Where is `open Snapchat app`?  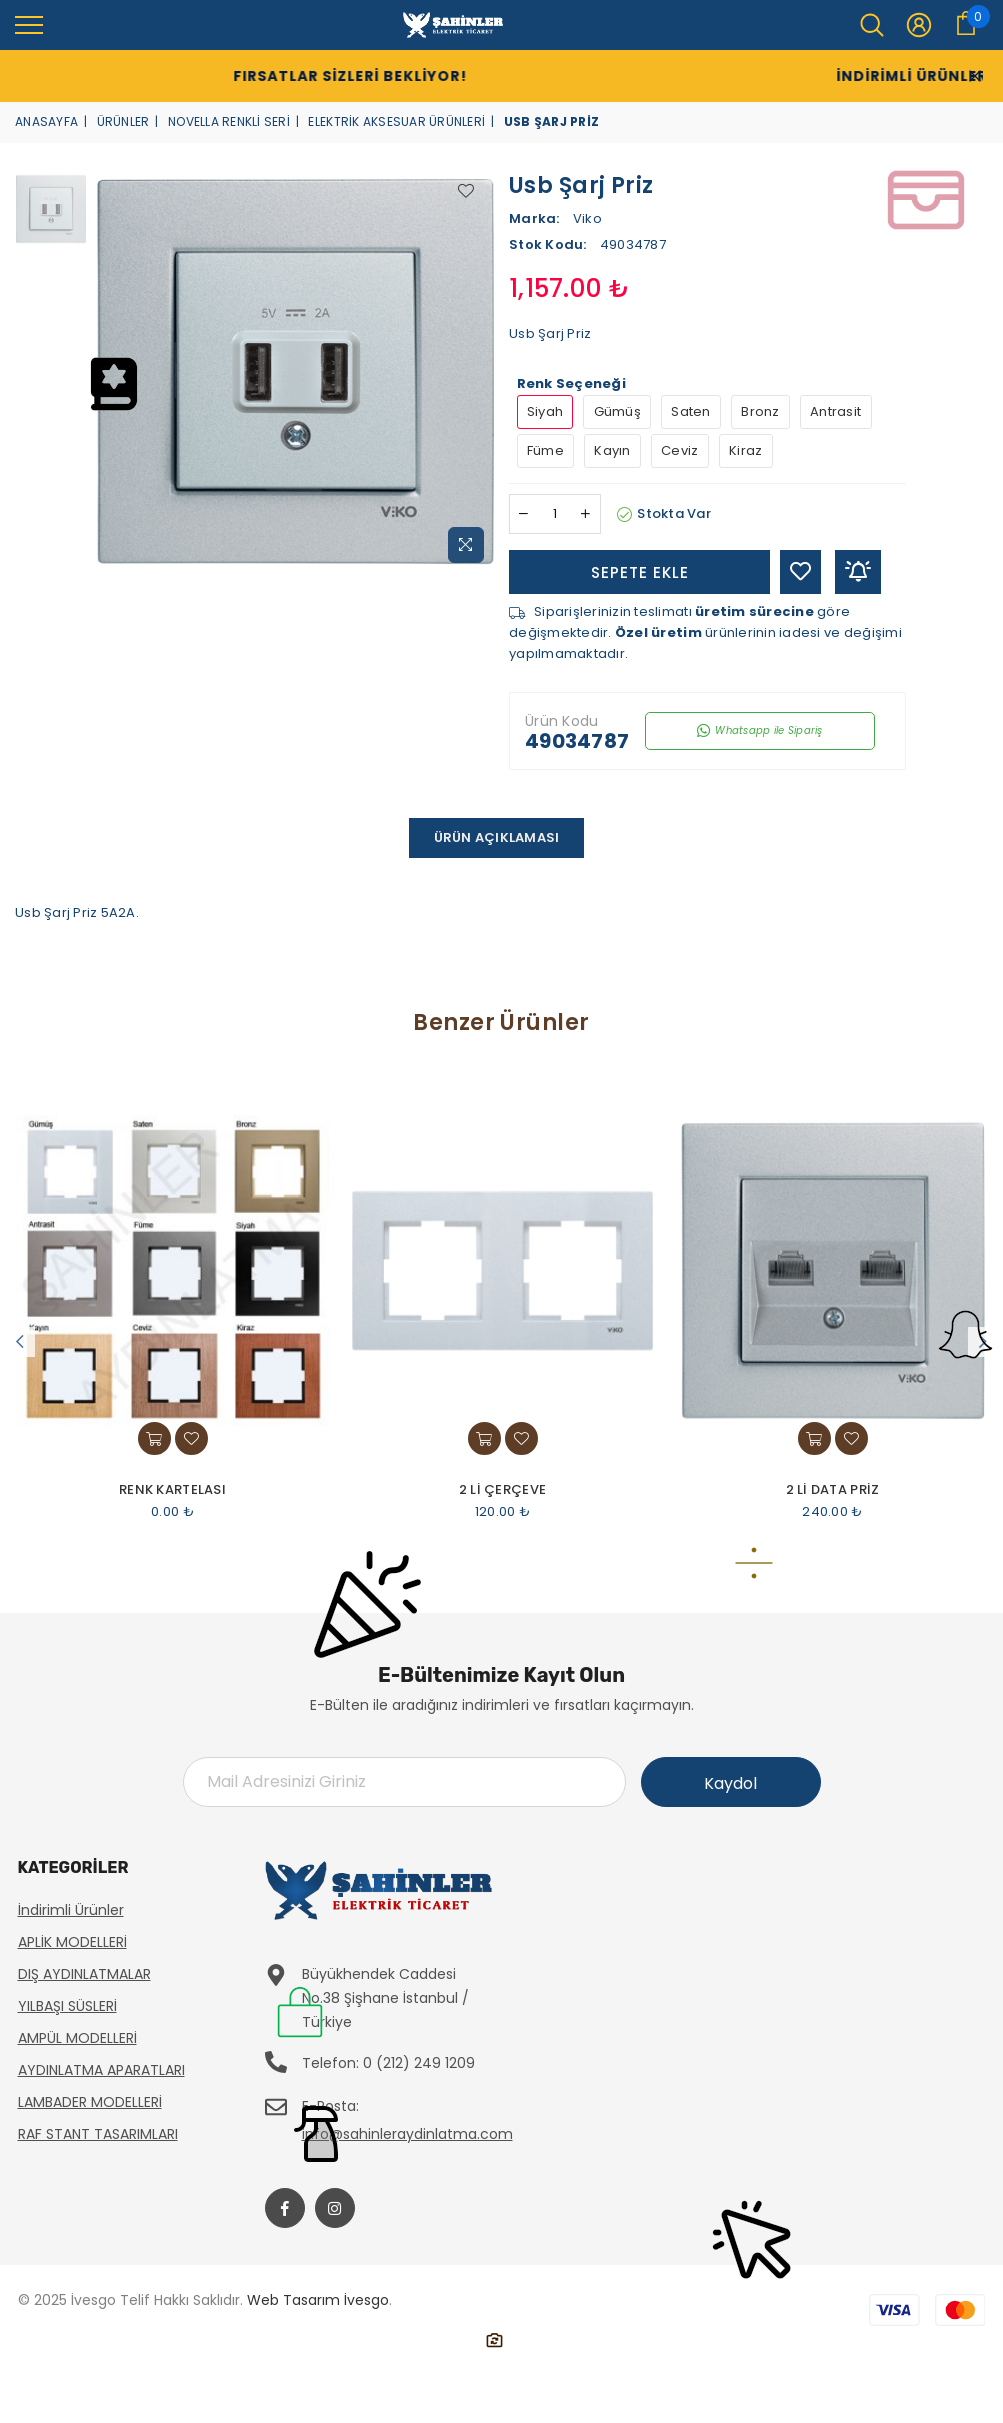 open Snapchat app is located at coordinates (965, 1335).